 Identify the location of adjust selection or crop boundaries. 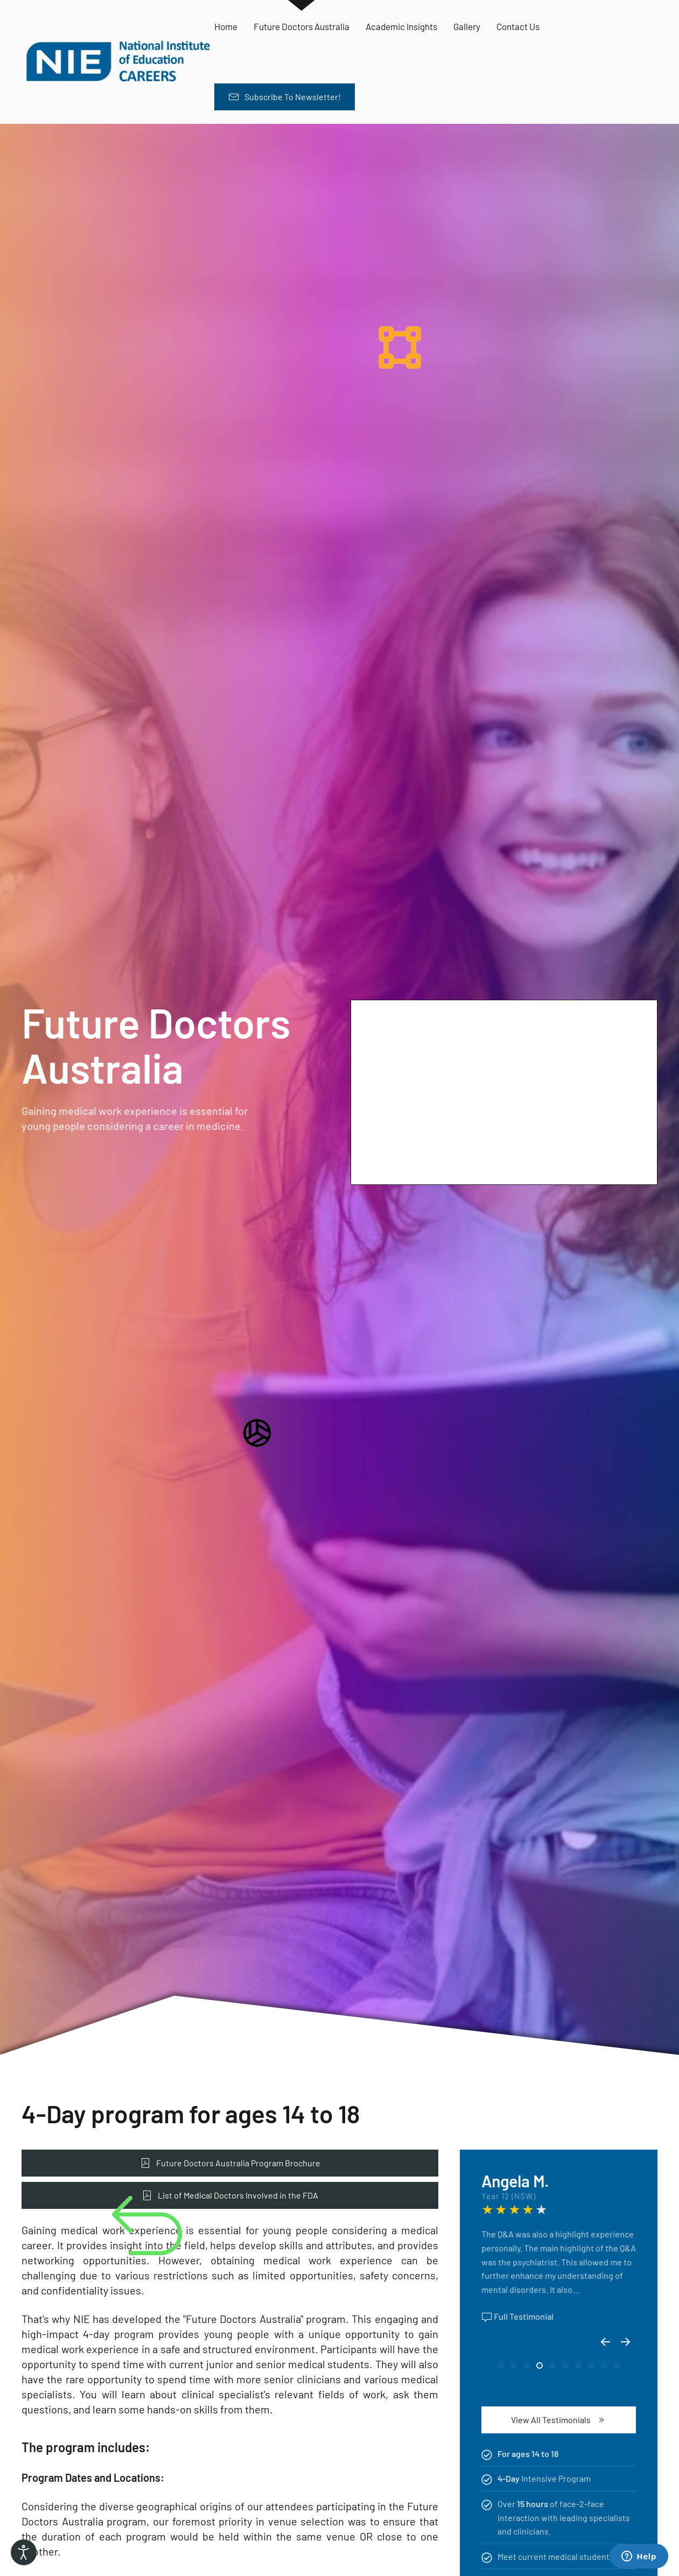
(400, 347).